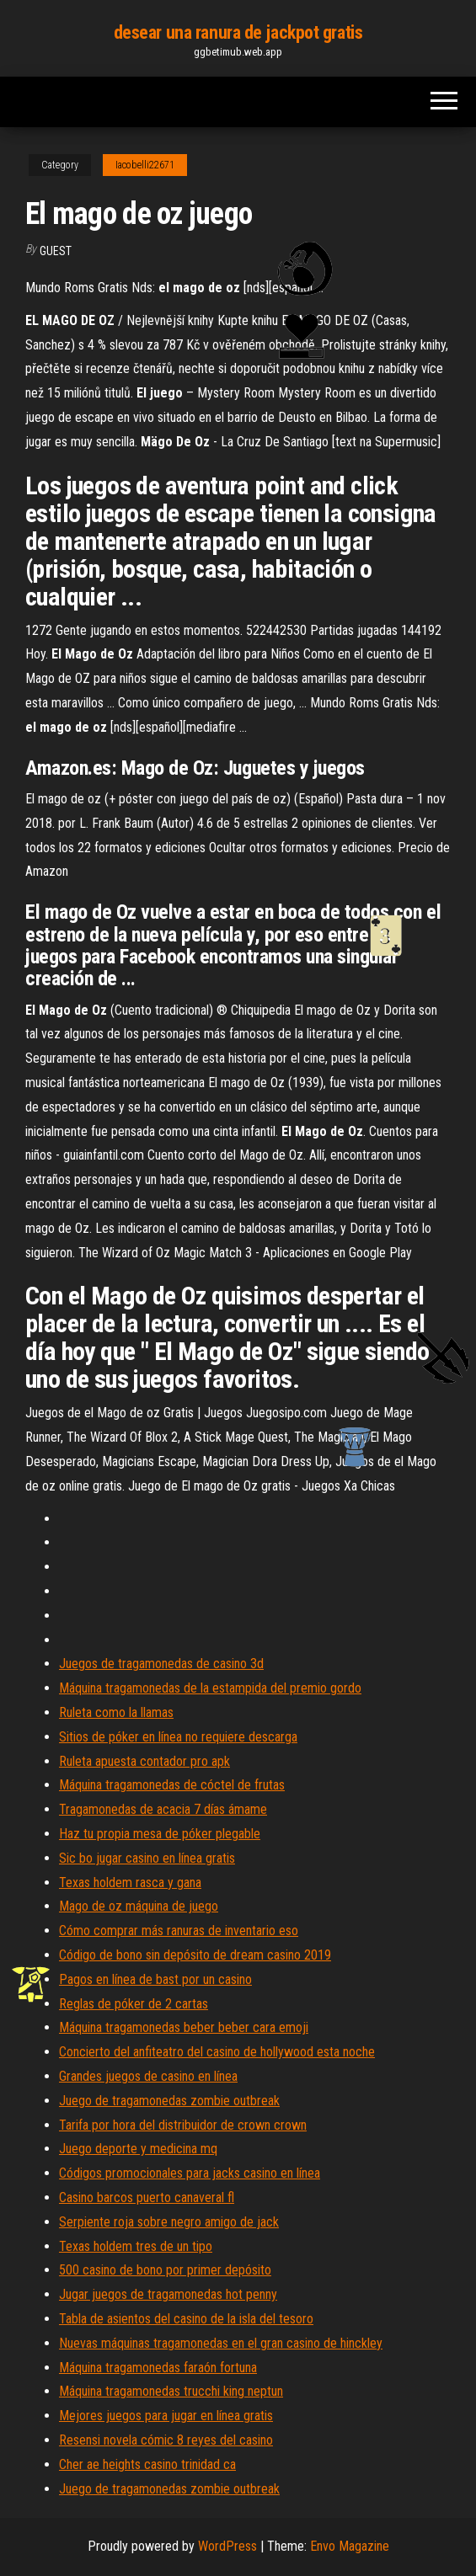 The height and width of the screenshot is (2576, 476). Describe the element at coordinates (355, 1446) in the screenshot. I see `select djembe or african drum instrument` at that location.